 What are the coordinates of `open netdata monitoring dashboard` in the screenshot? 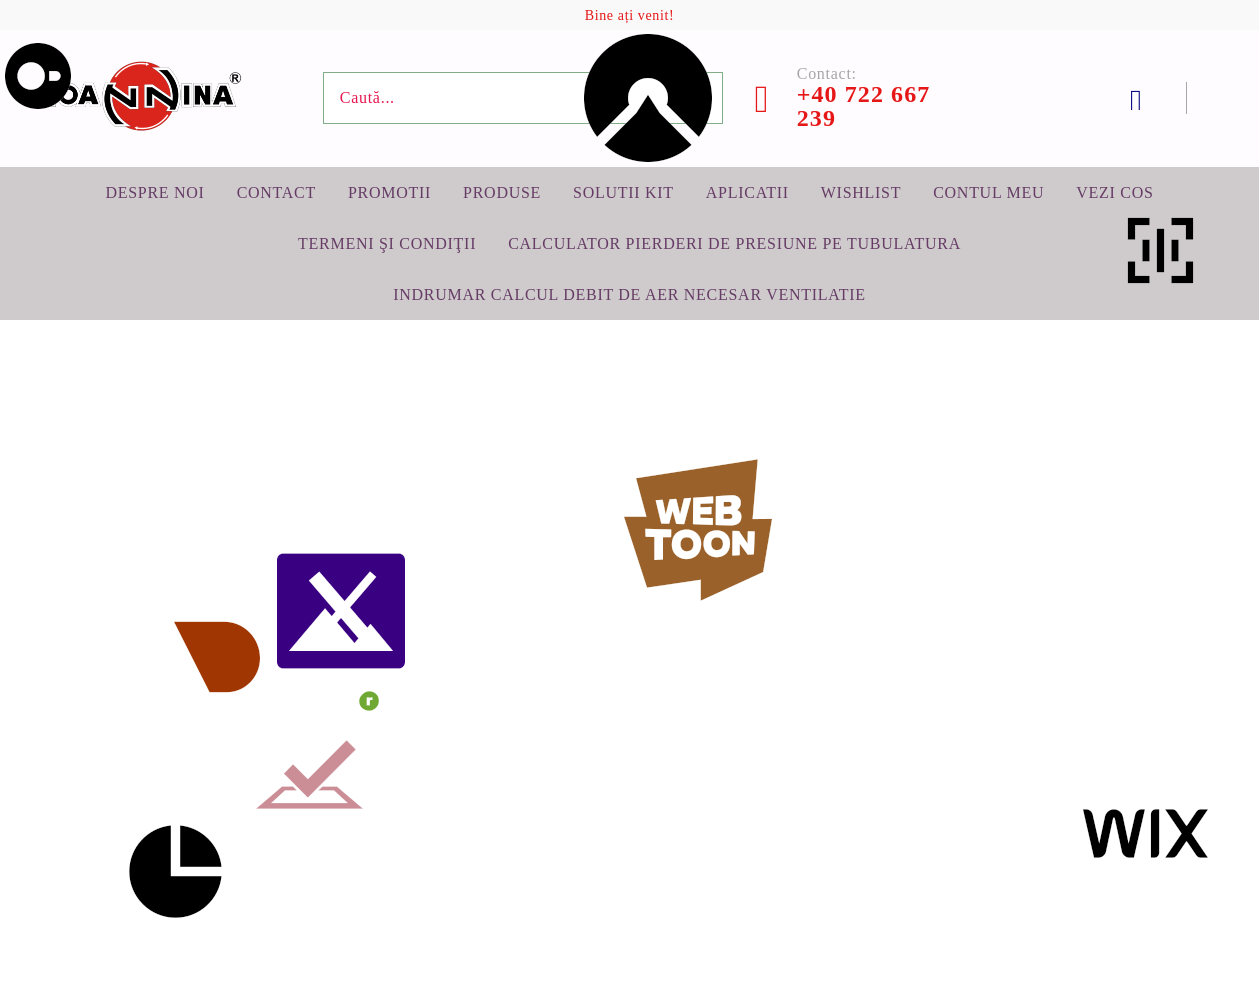 It's located at (217, 657).